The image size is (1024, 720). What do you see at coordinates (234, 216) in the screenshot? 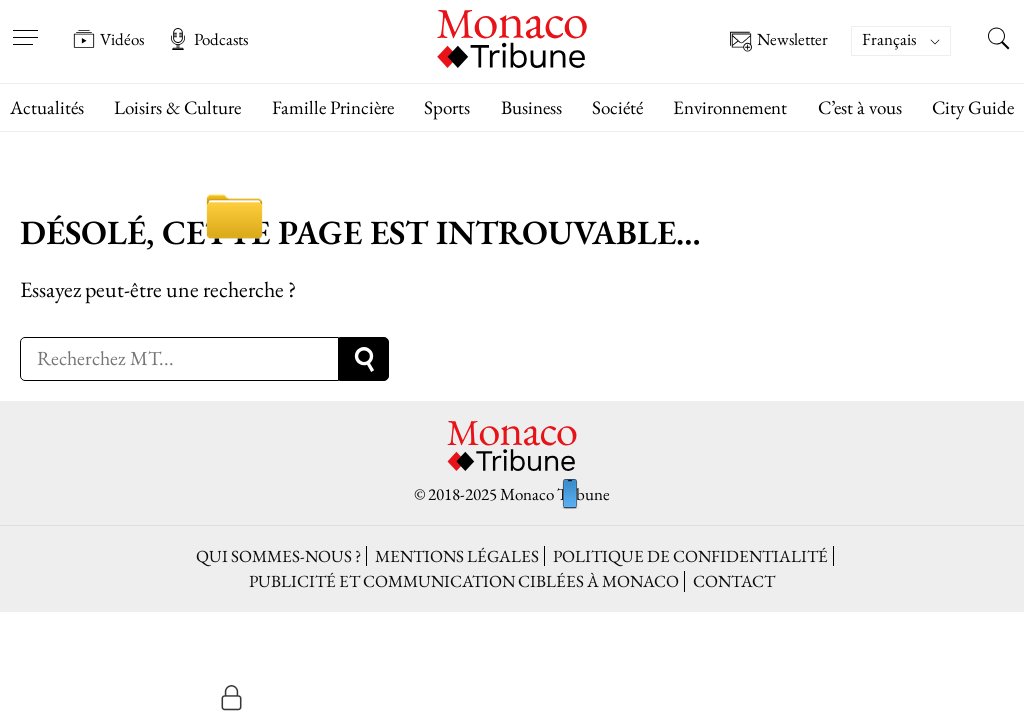
I see `open folder to view files` at bounding box center [234, 216].